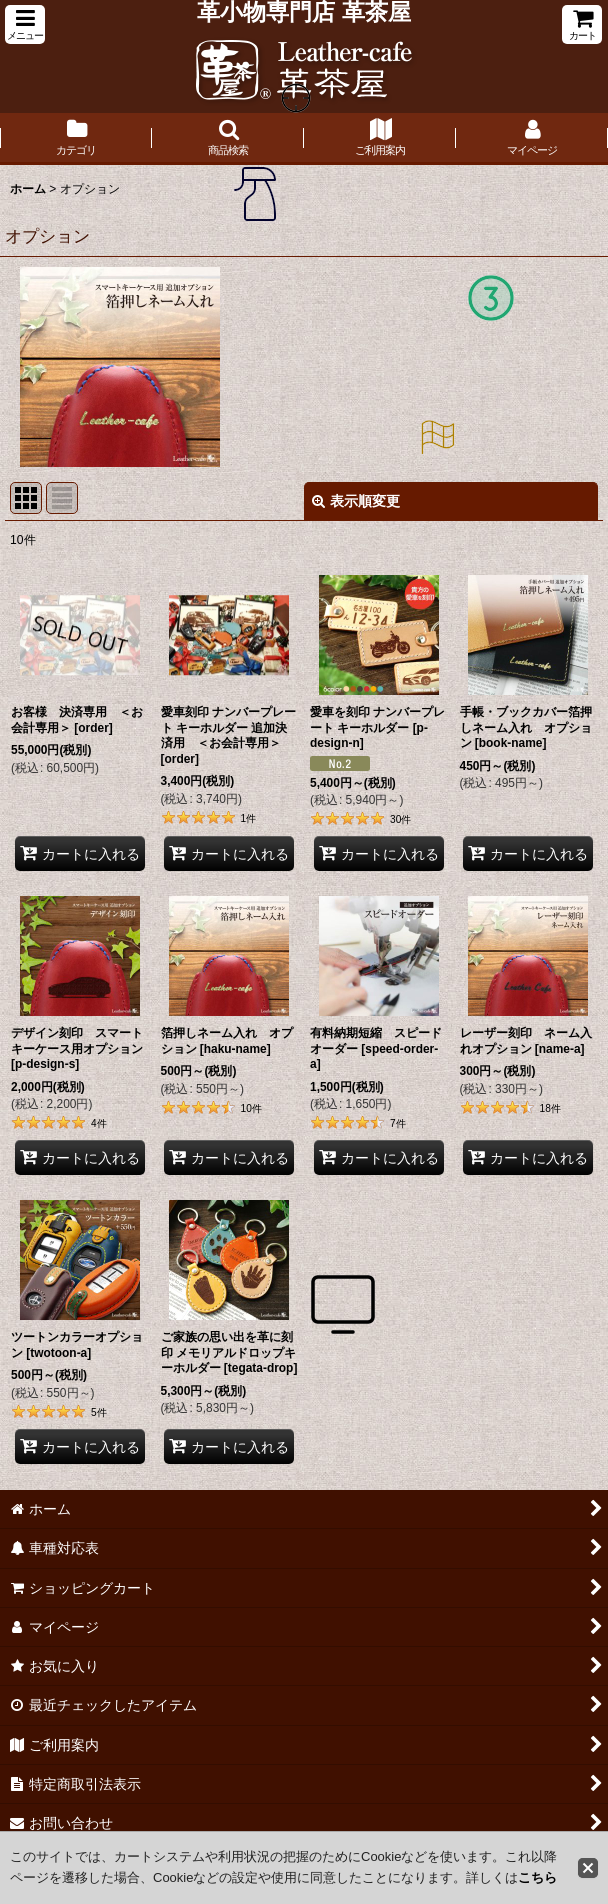  What do you see at coordinates (436, 436) in the screenshot?
I see `indicates finish line or completion of a task` at bounding box center [436, 436].